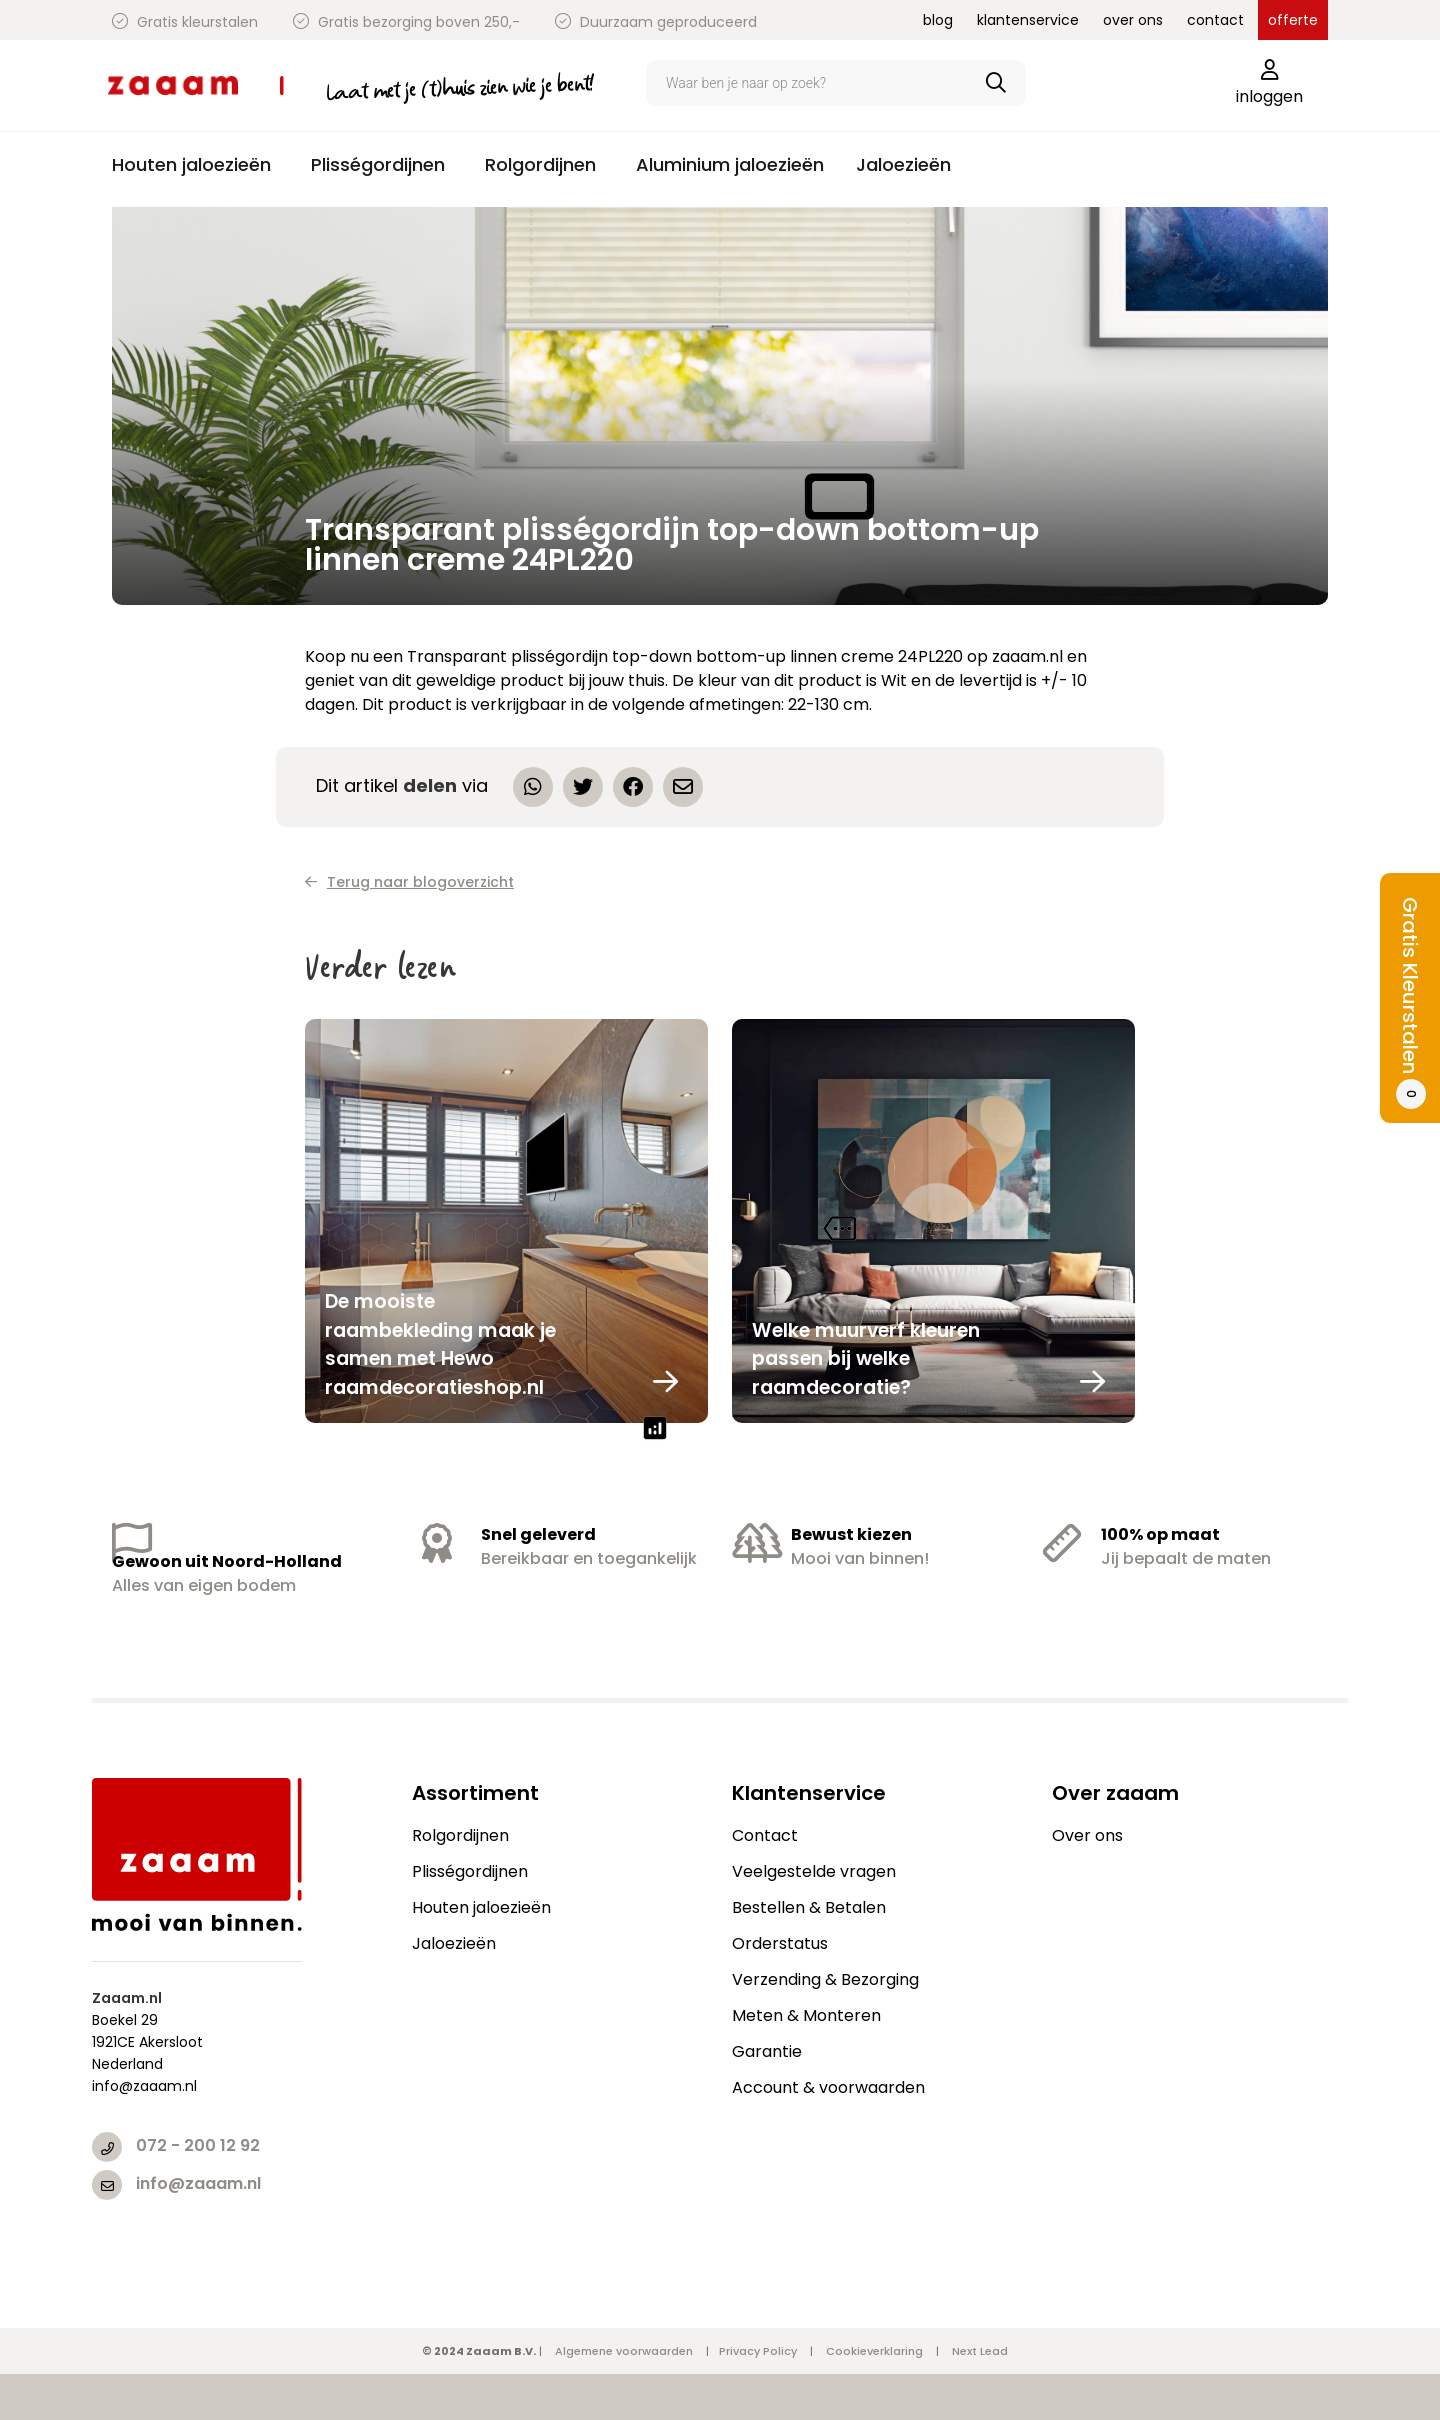 The image size is (1440, 2420). Describe the element at coordinates (655, 1428) in the screenshot. I see `view analytics and statistics` at that location.